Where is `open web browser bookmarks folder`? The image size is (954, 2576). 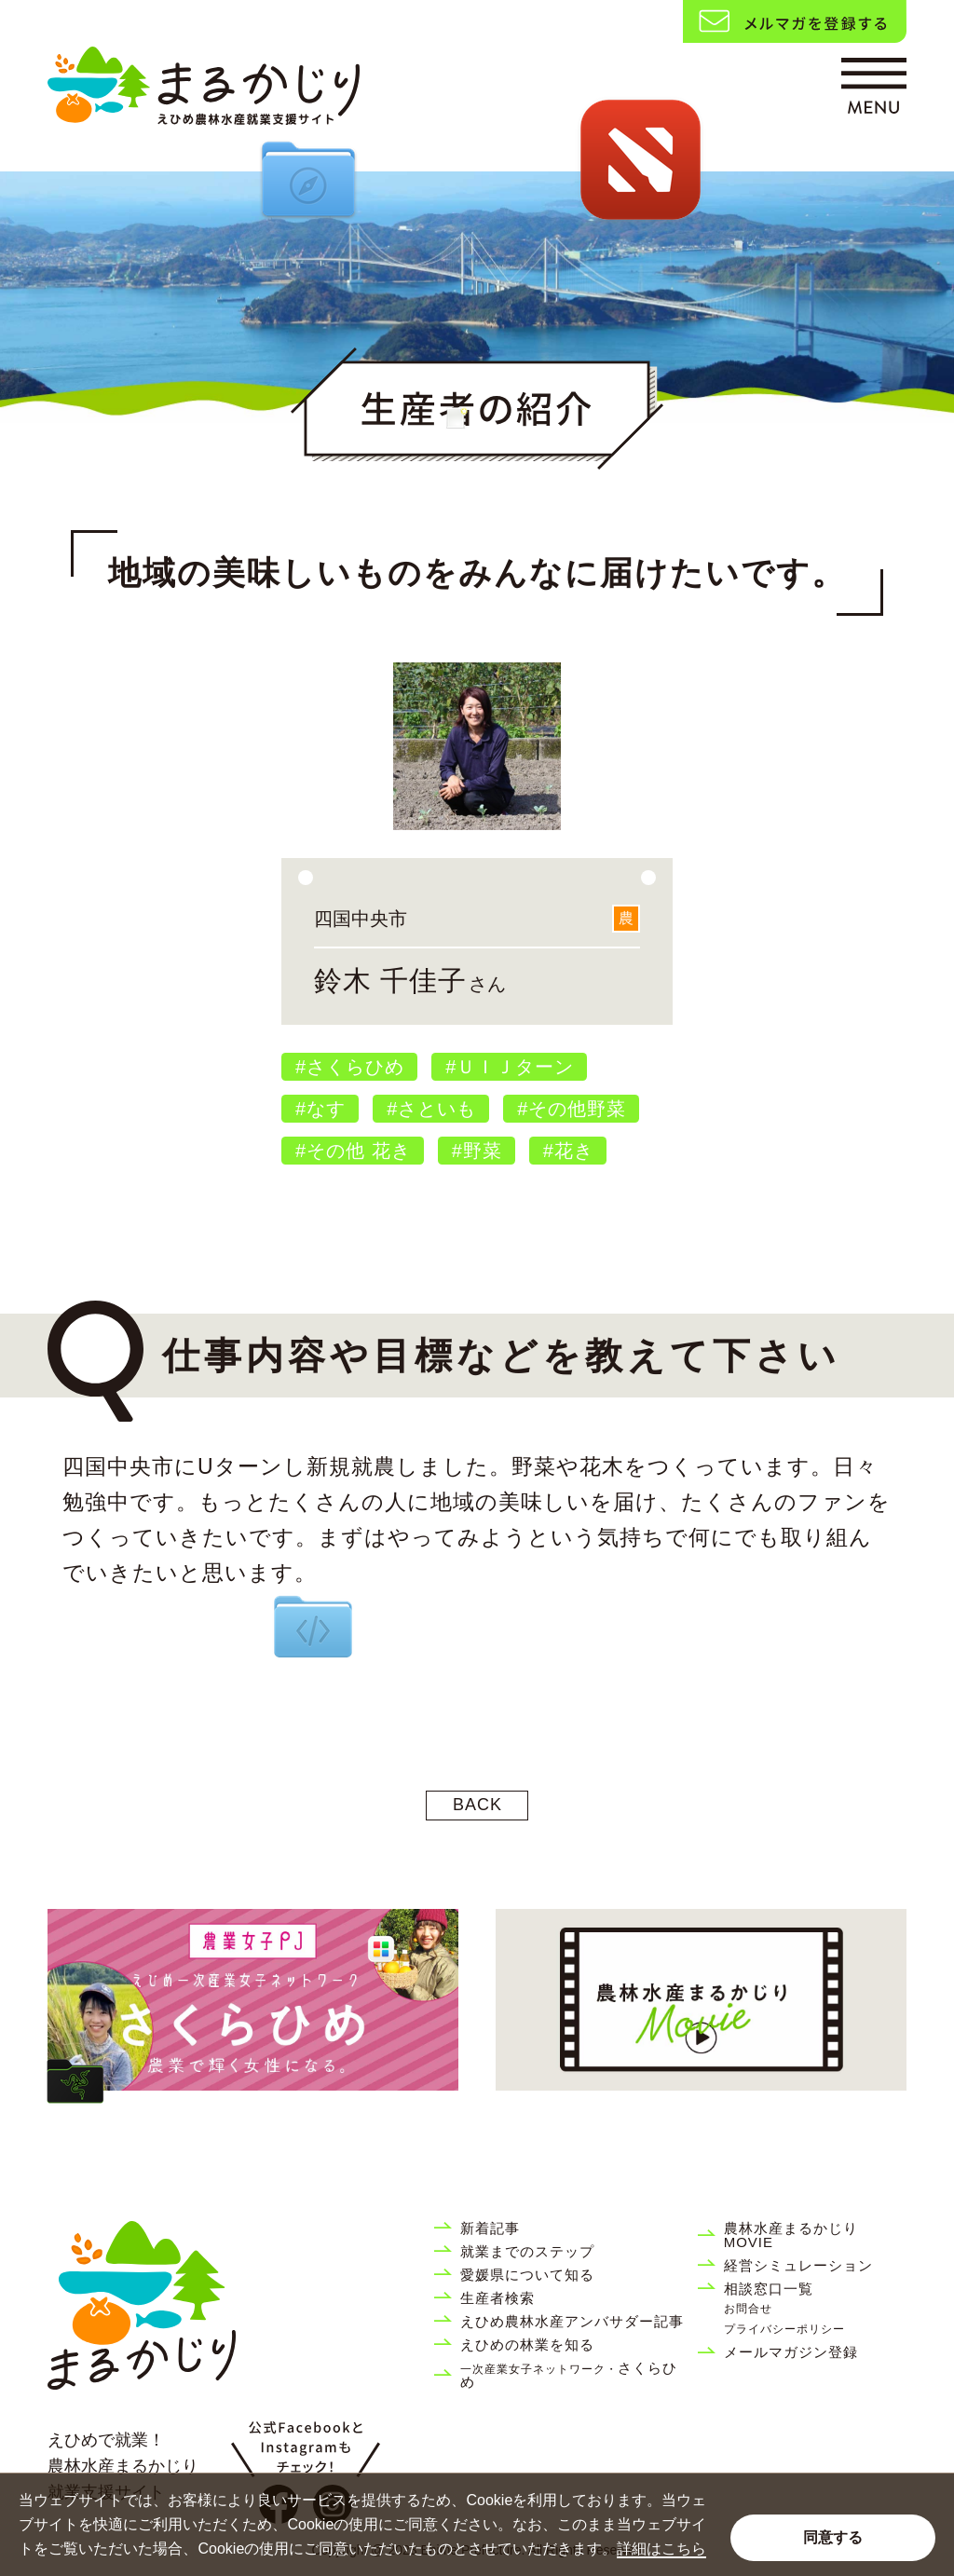
open web browser bookmarks folder is located at coordinates (308, 179).